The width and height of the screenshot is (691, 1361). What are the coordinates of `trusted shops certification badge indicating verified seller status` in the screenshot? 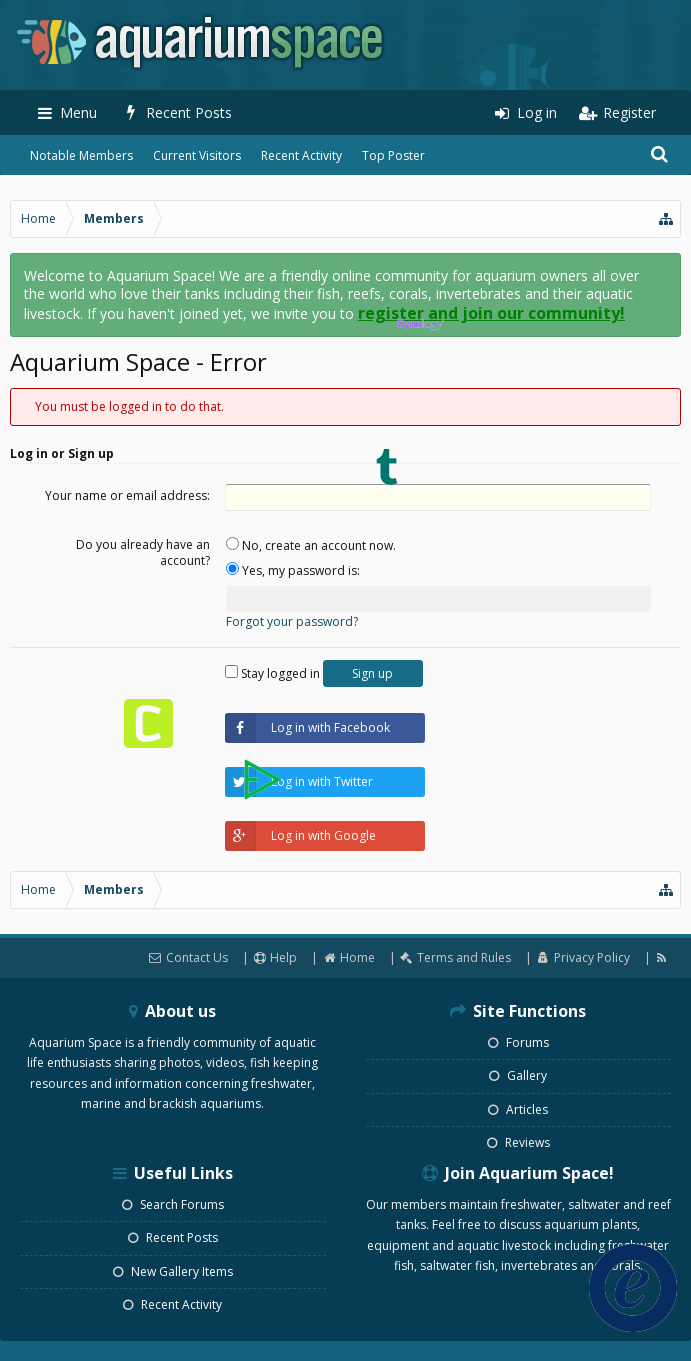 It's located at (633, 1288).